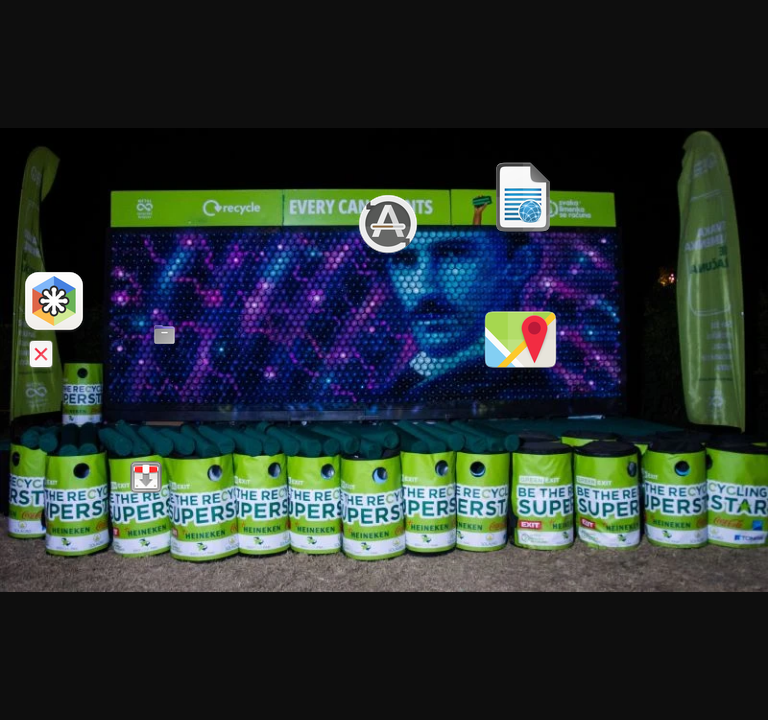  What do you see at coordinates (41, 354) in the screenshot?
I see `indicates a broken or invalid symbolic link` at bounding box center [41, 354].